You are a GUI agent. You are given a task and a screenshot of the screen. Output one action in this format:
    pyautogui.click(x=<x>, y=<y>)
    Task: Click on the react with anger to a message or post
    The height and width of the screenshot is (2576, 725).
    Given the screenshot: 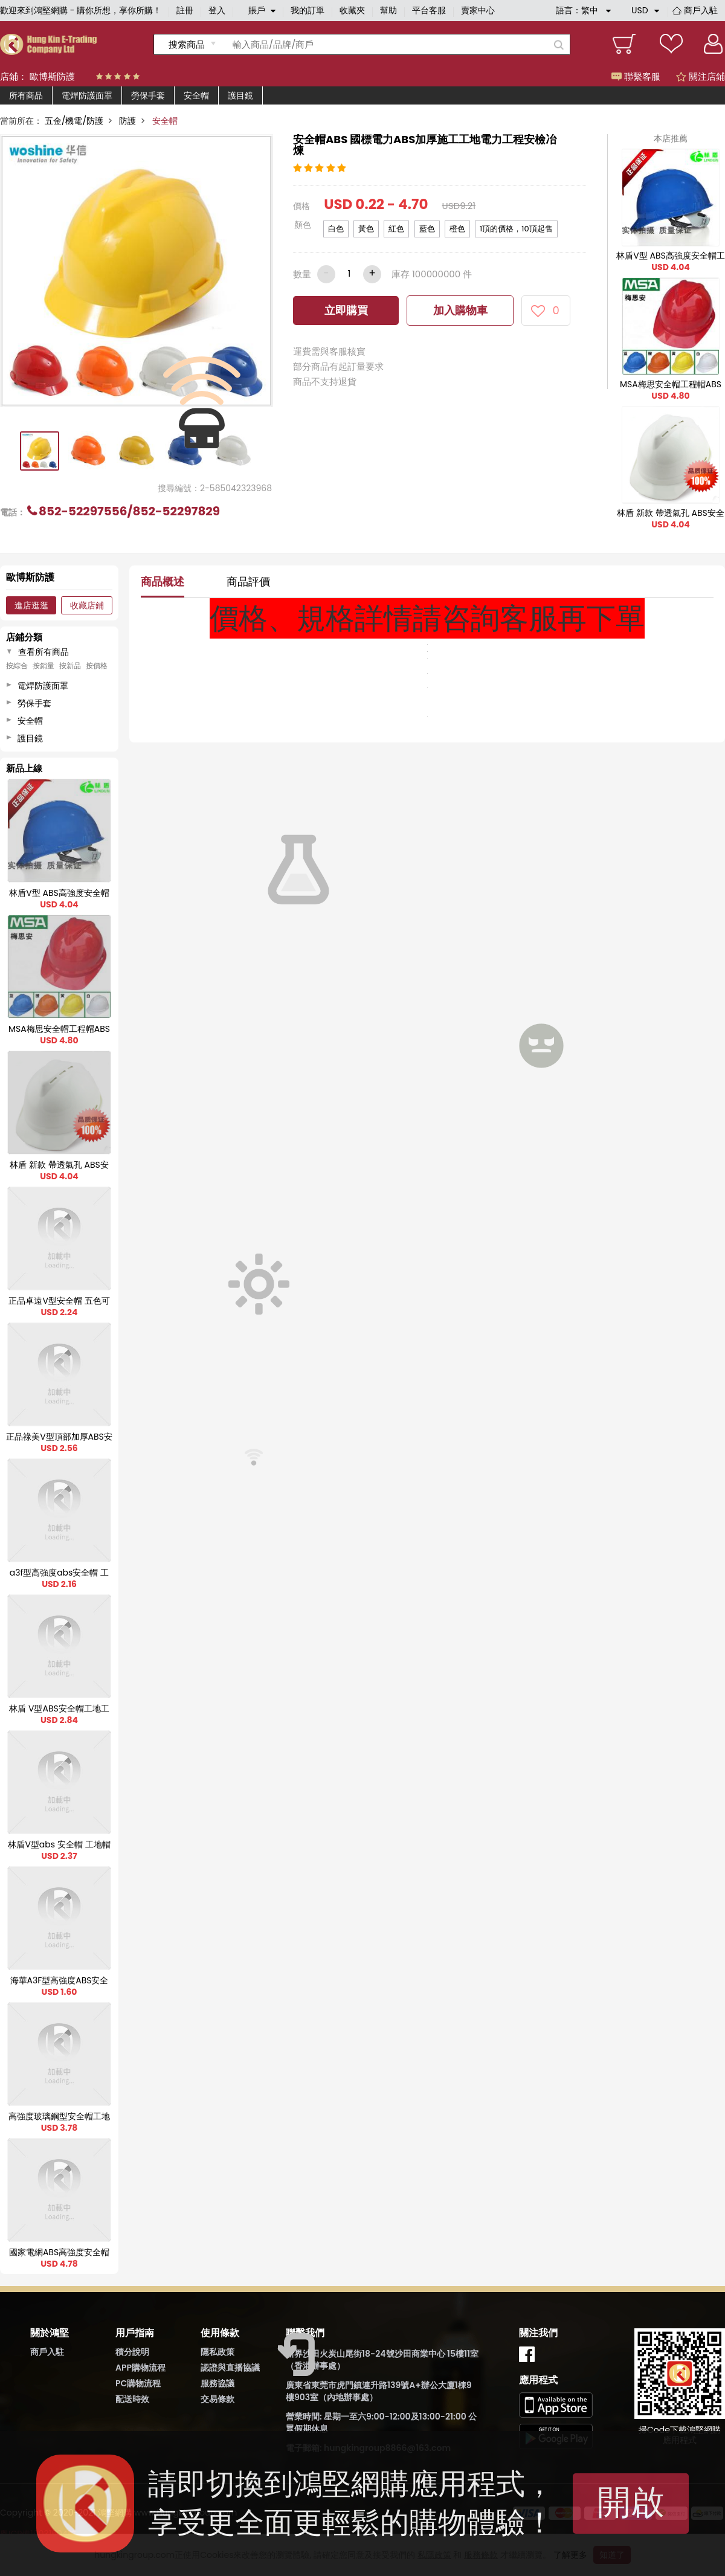 What is the action you would take?
    pyautogui.click(x=541, y=1046)
    